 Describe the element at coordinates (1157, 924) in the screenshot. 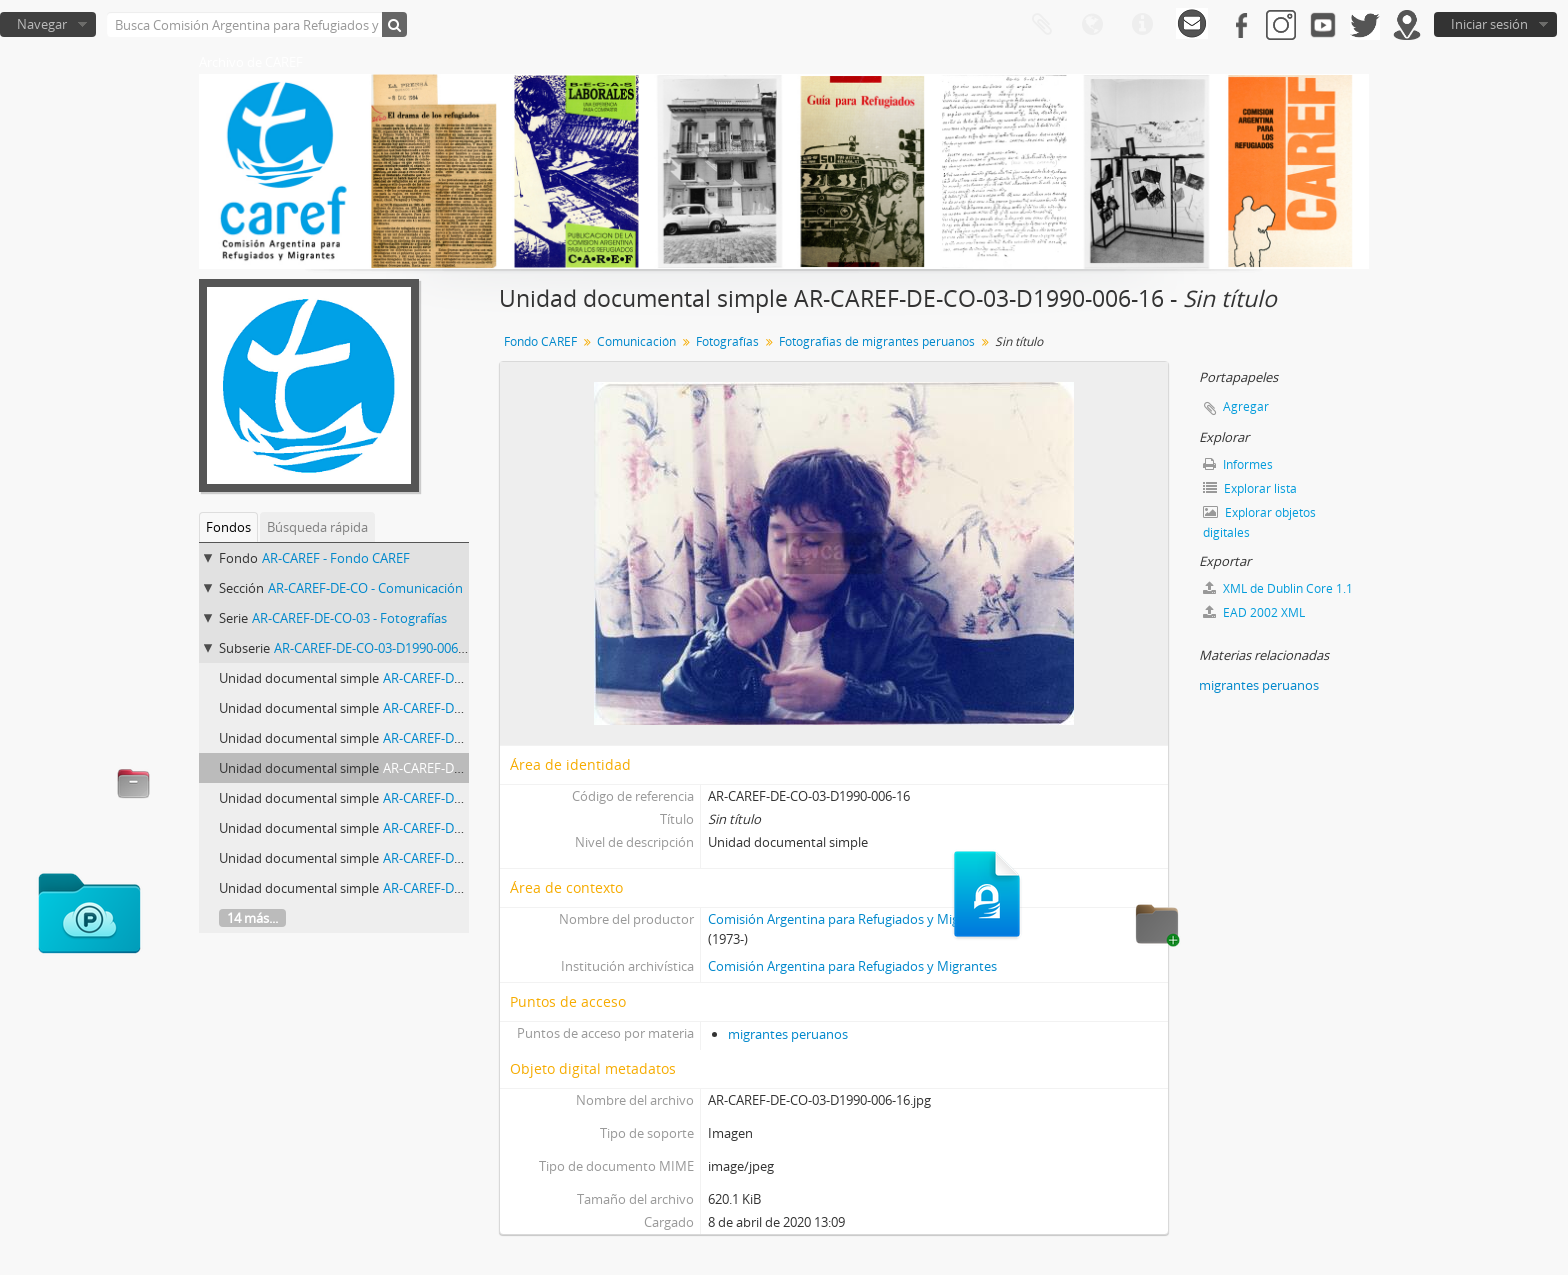

I see `create a new folder` at that location.